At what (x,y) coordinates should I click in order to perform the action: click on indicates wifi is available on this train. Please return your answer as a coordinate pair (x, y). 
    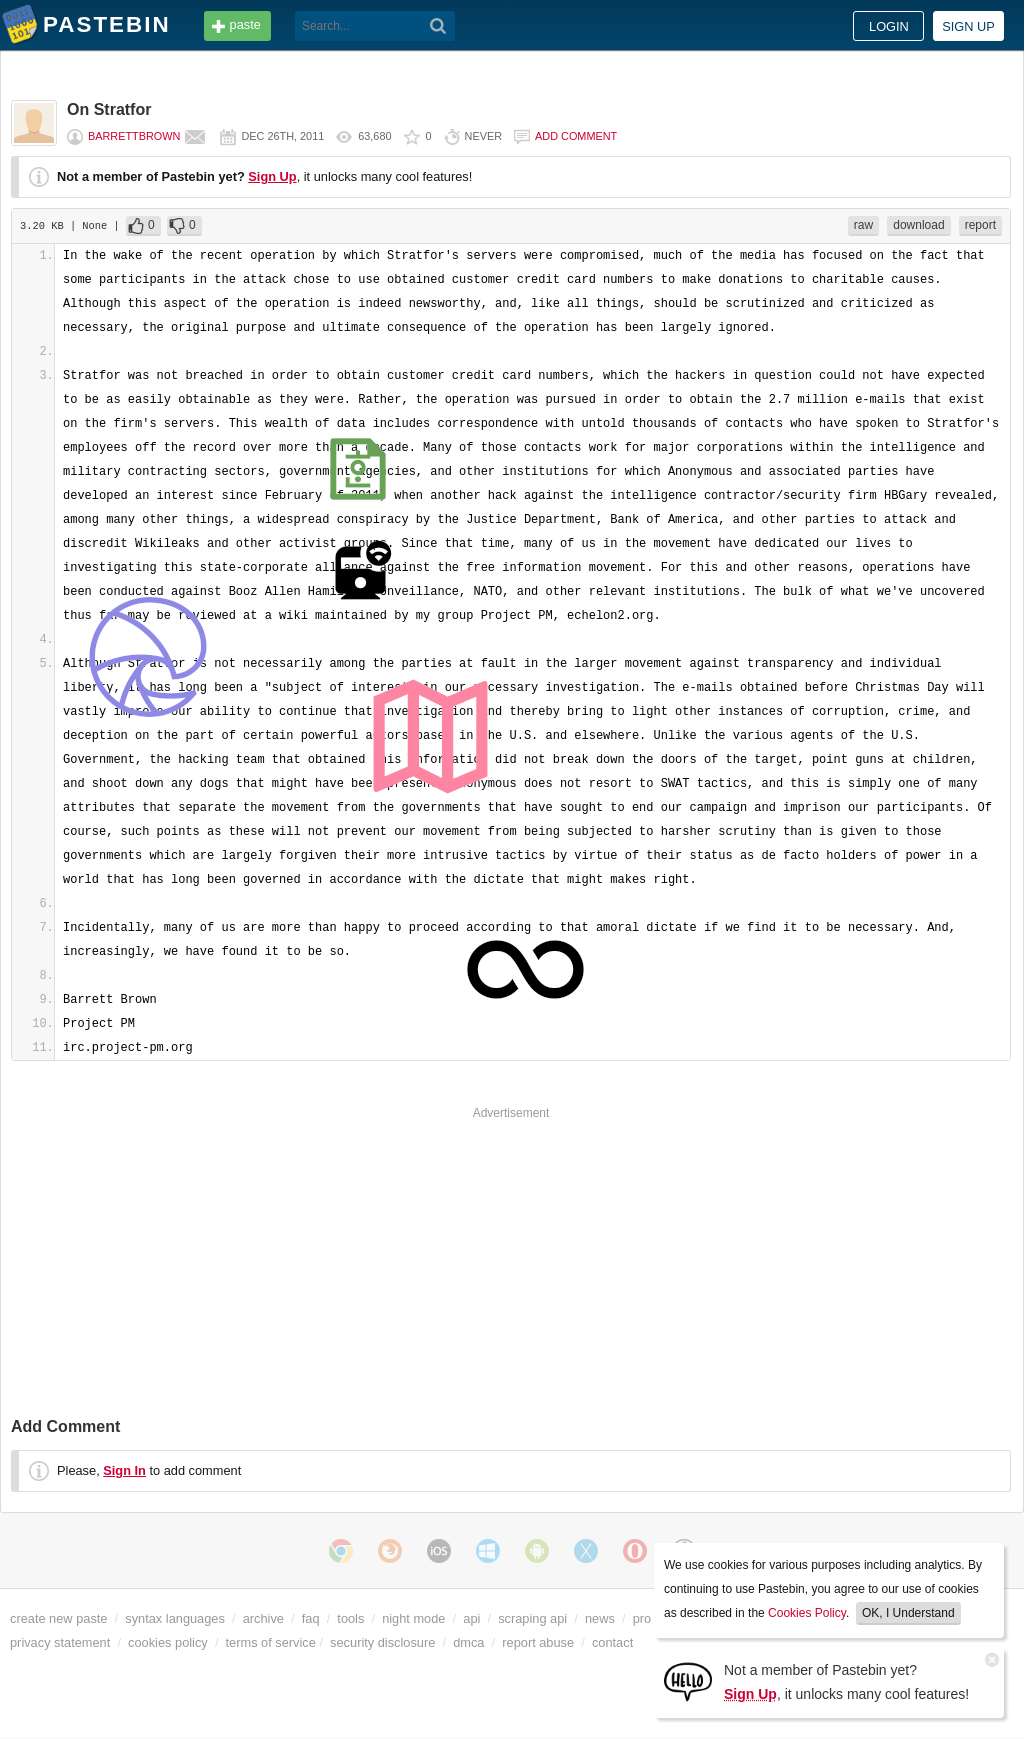
    Looking at the image, I should click on (360, 571).